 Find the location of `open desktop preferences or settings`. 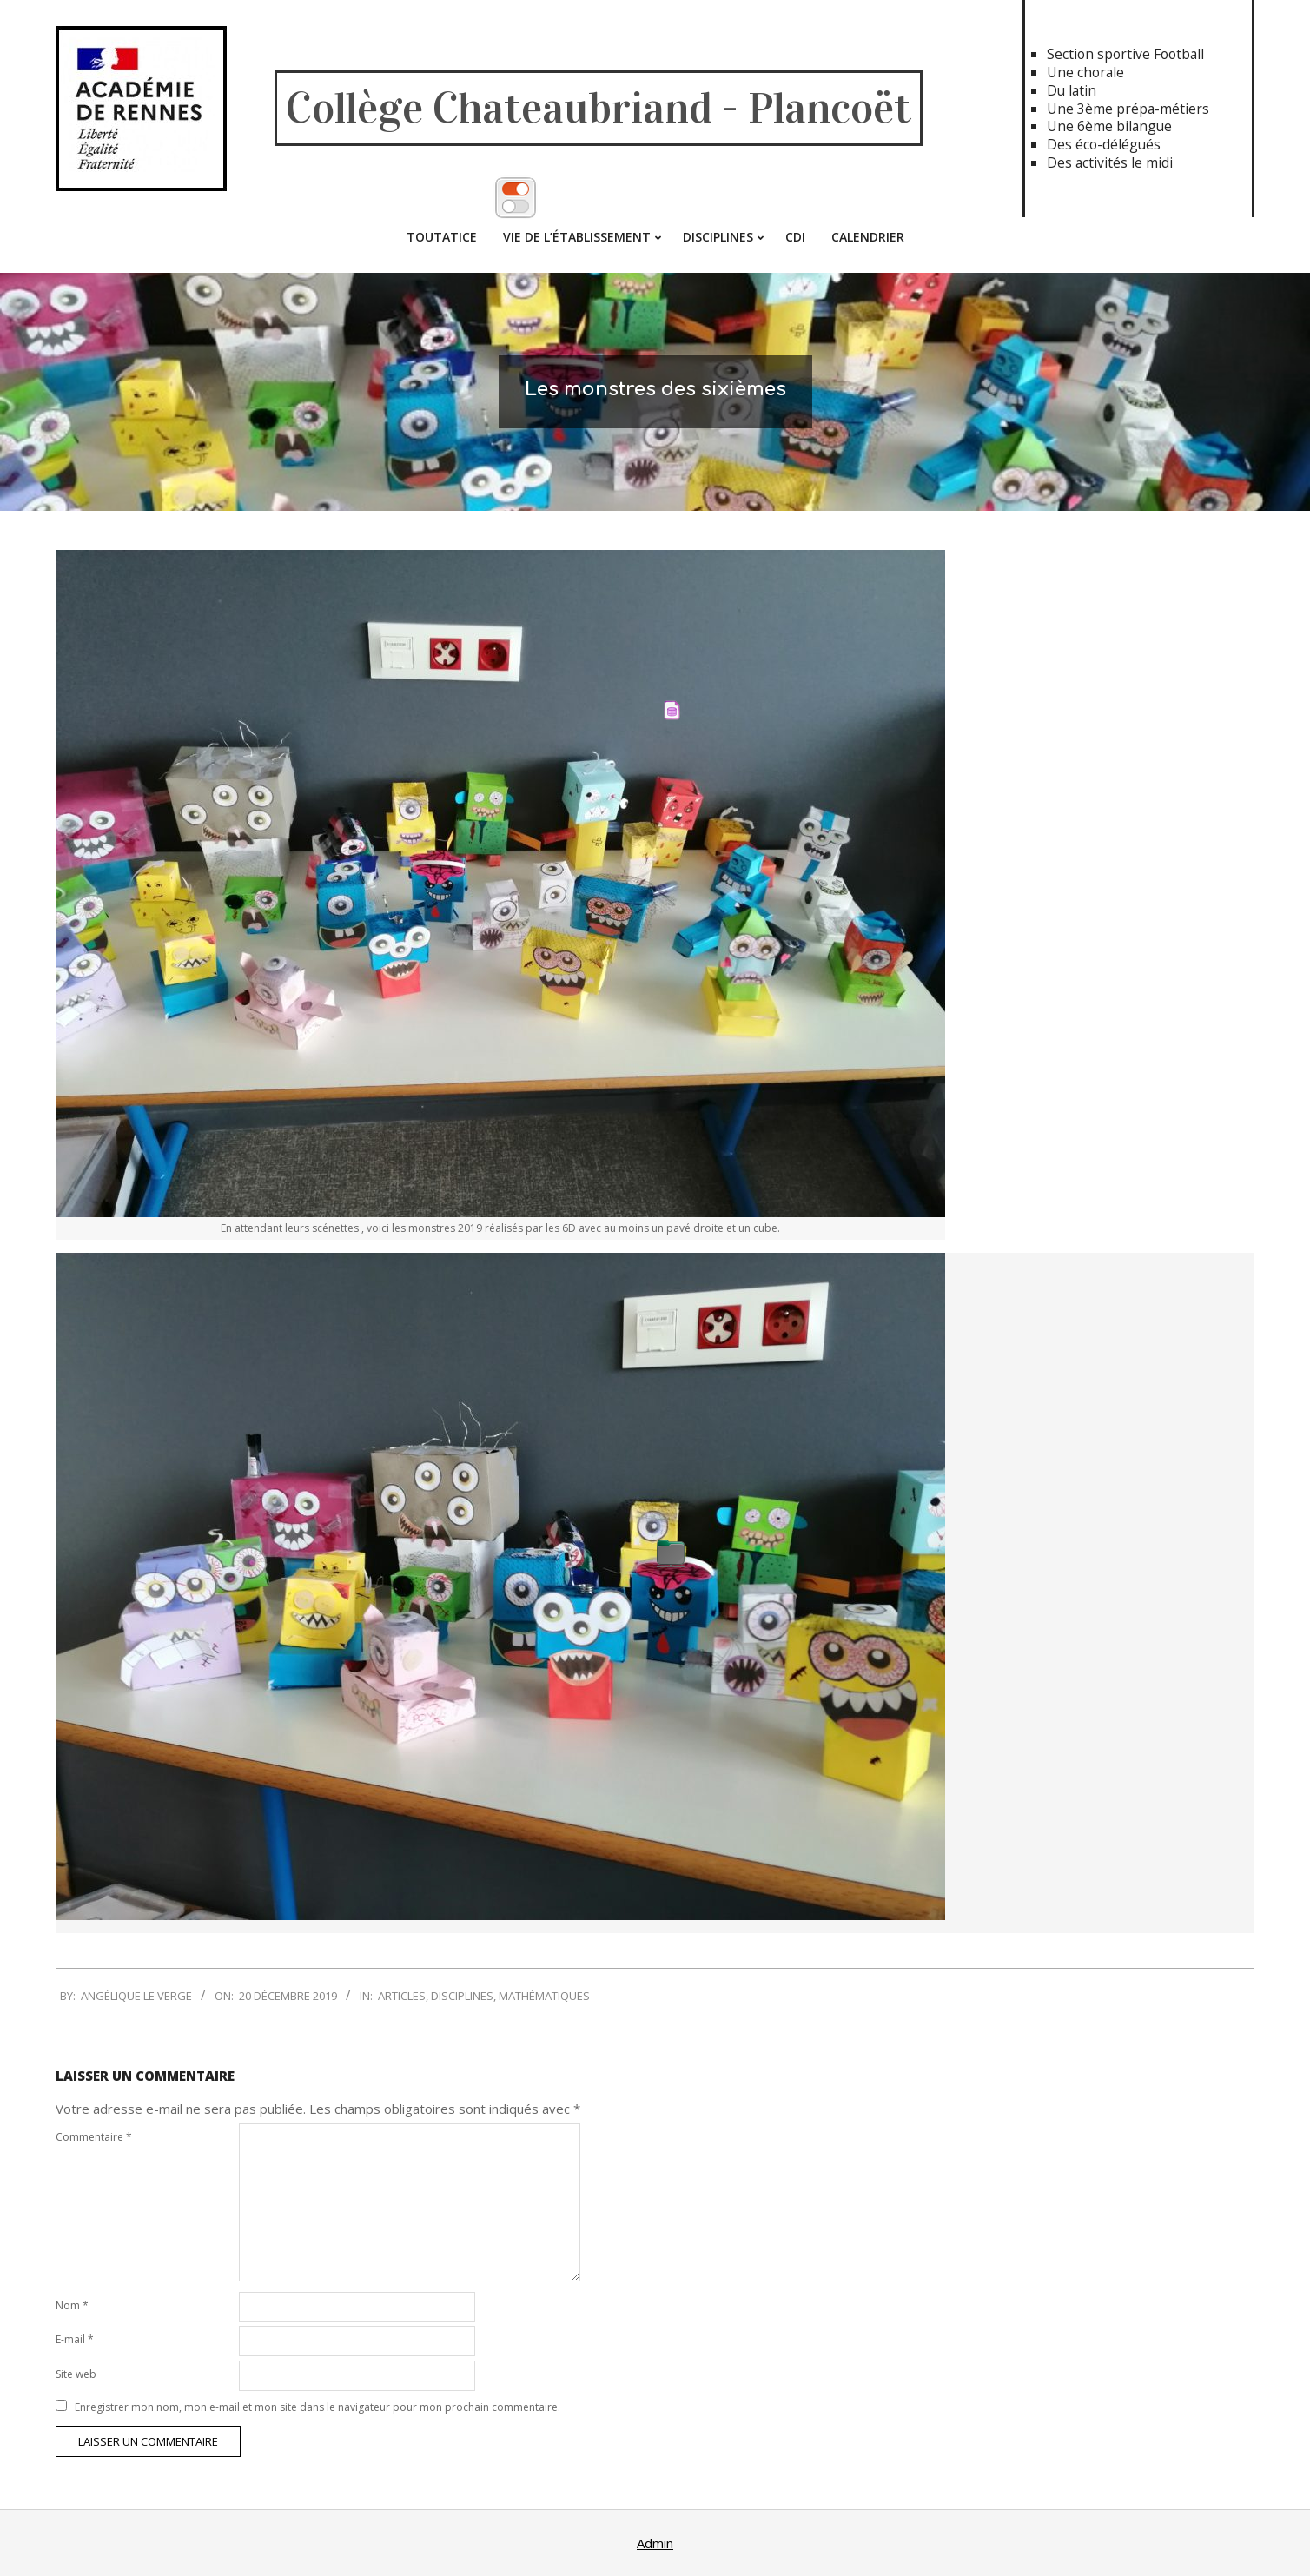

open desktop preferences or settings is located at coordinates (515, 197).